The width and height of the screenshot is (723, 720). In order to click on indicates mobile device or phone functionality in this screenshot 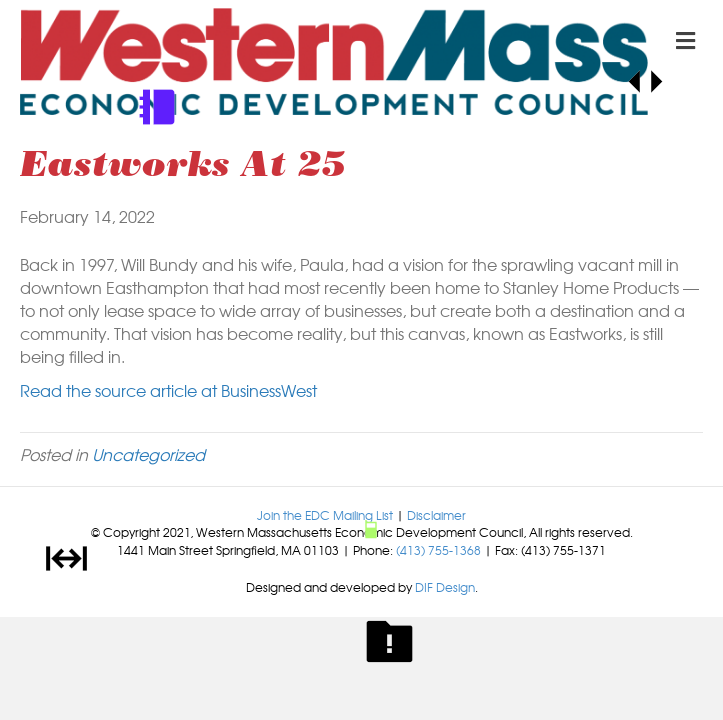, I will do `click(371, 530)`.